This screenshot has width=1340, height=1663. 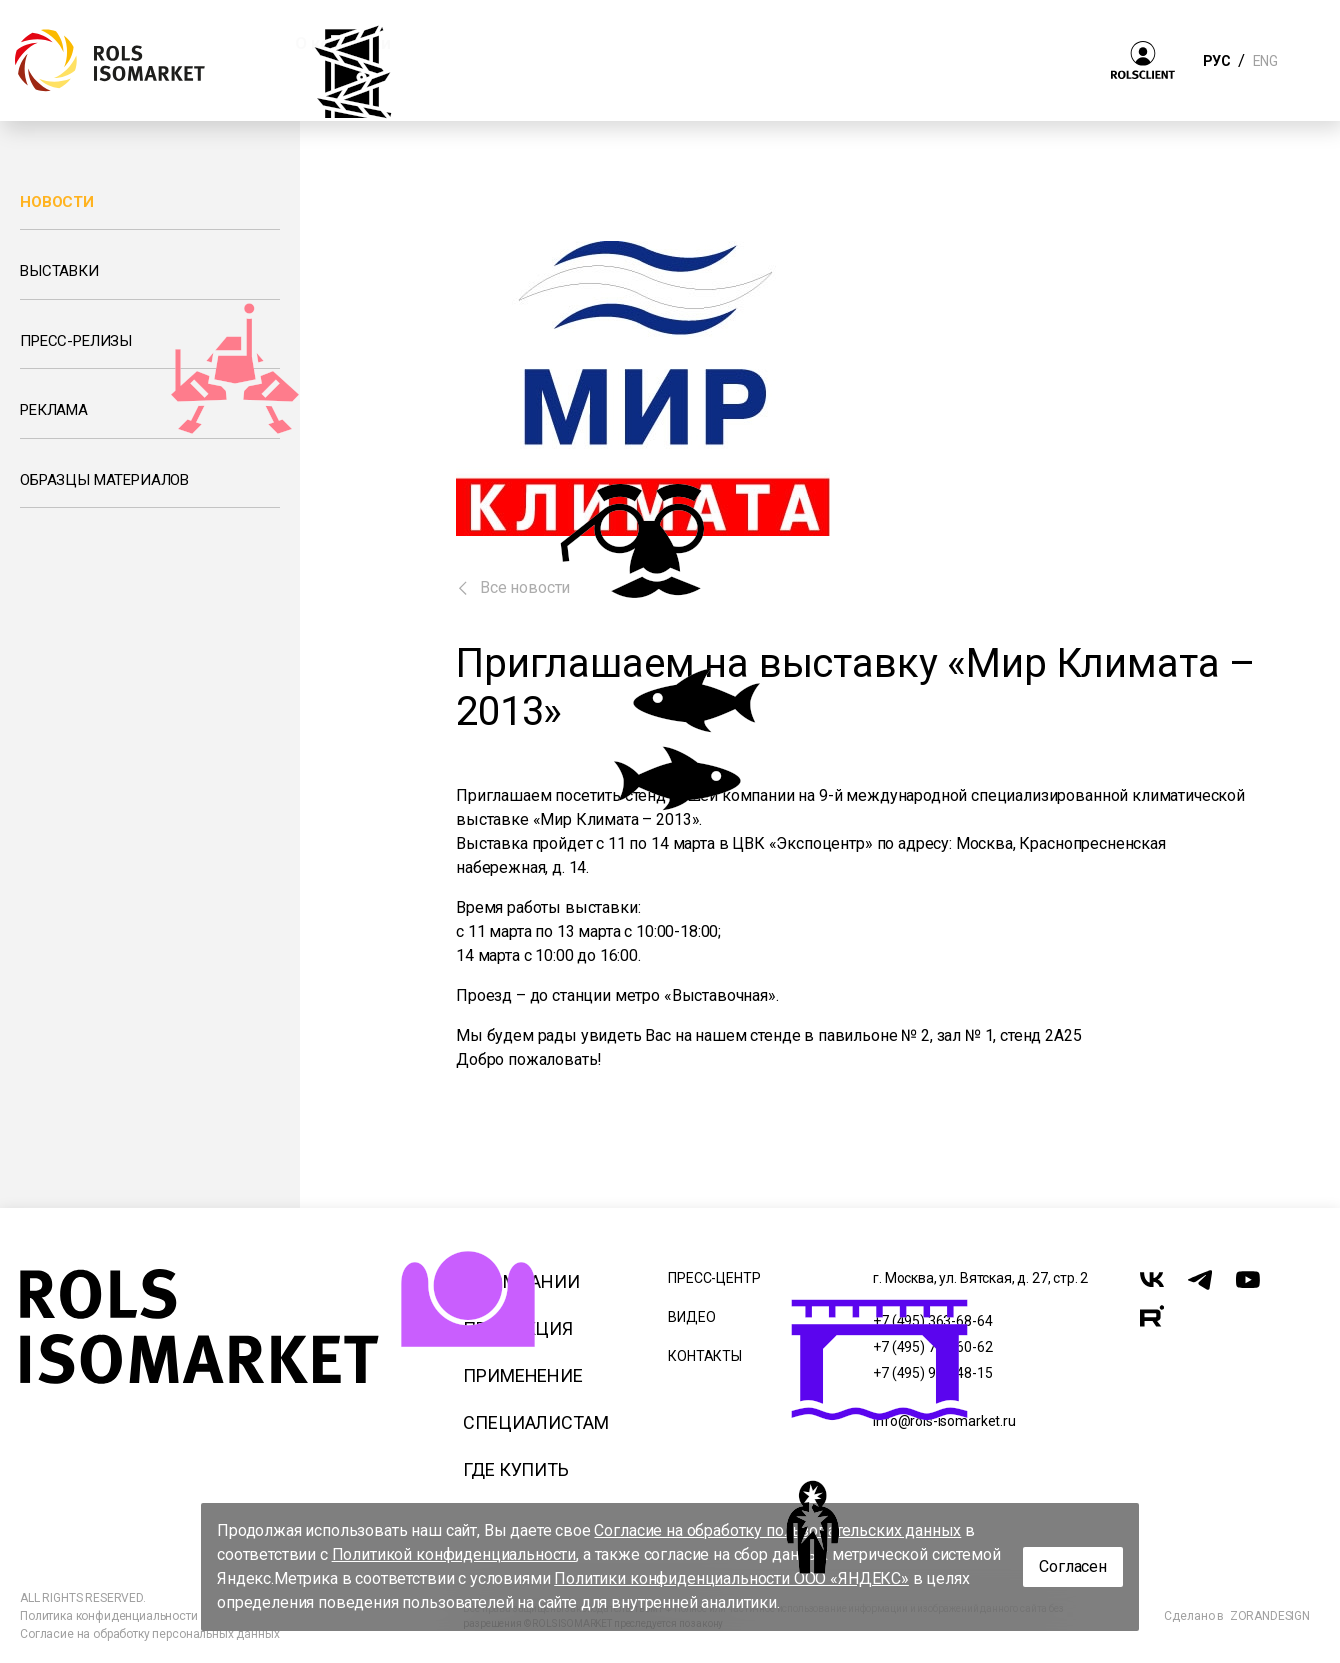 I want to click on indicates a restricted or off-limits area, so click(x=352, y=72).